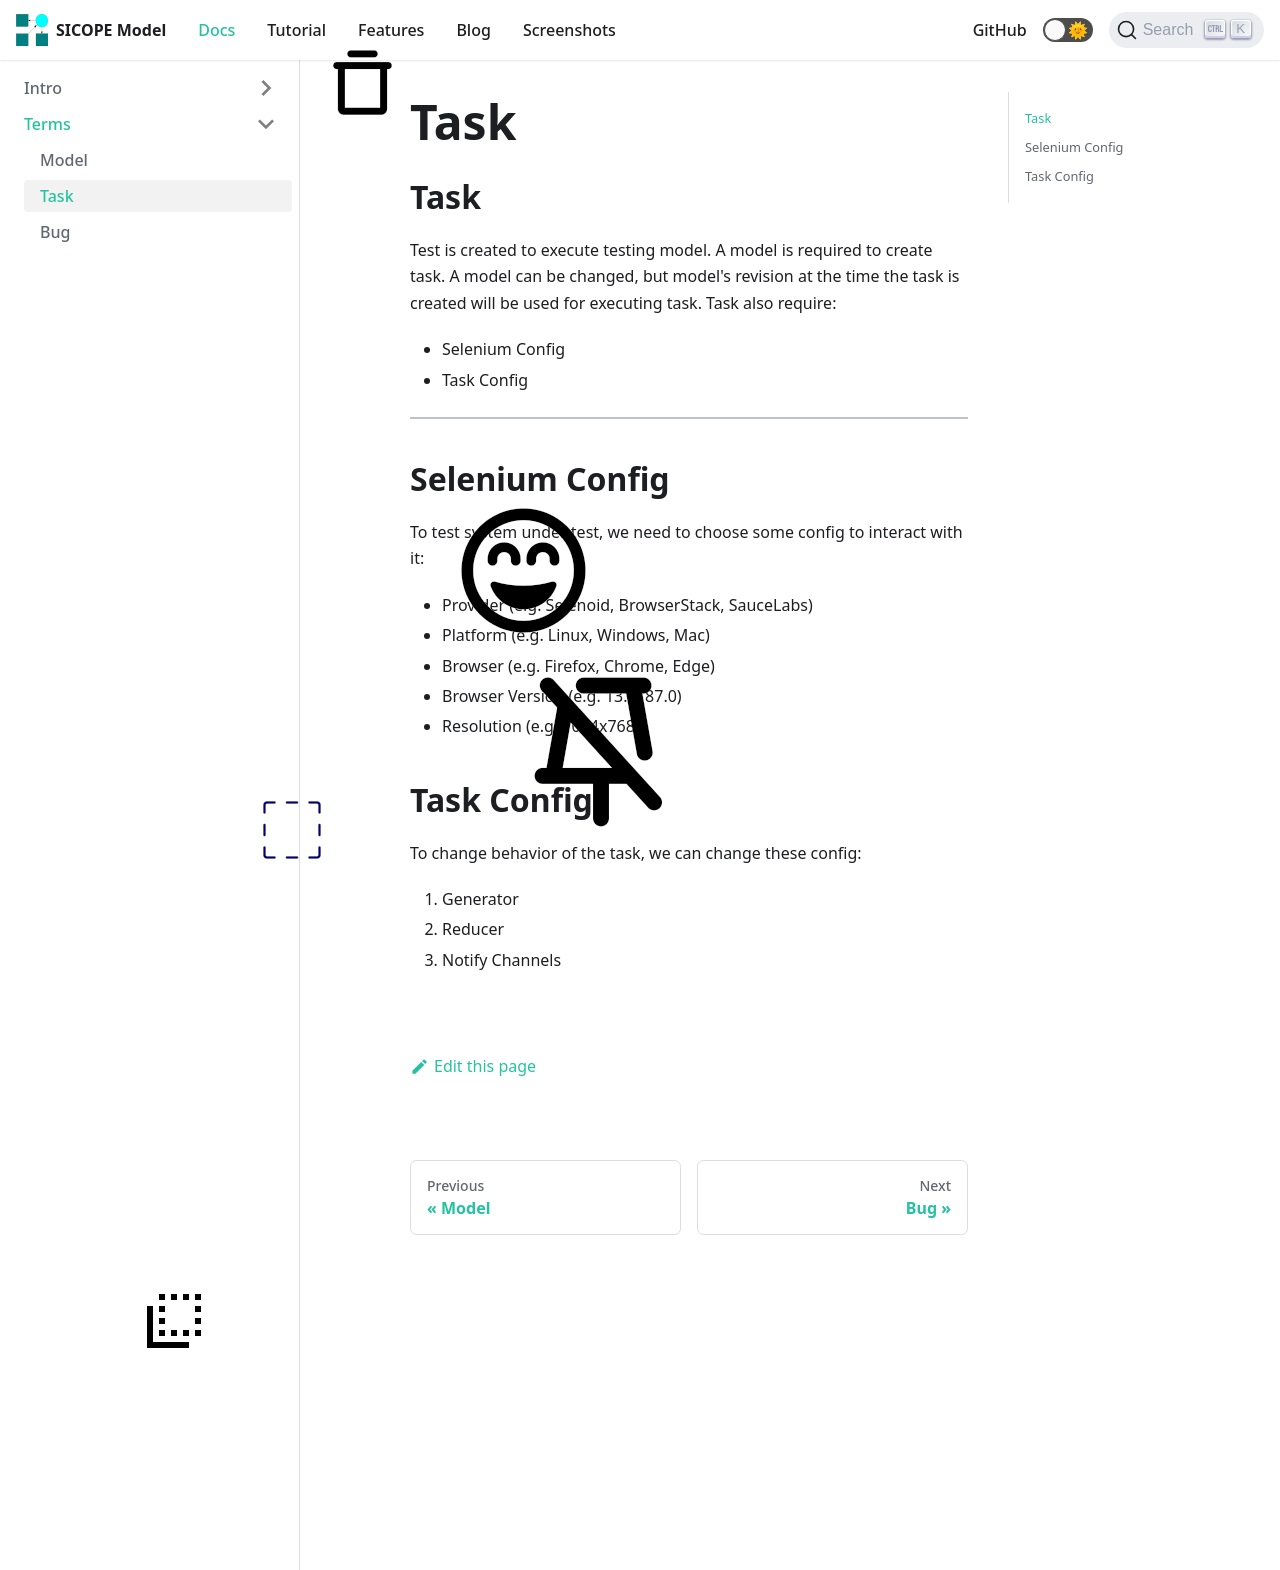  Describe the element at coordinates (292, 830) in the screenshot. I see `select an area or region` at that location.